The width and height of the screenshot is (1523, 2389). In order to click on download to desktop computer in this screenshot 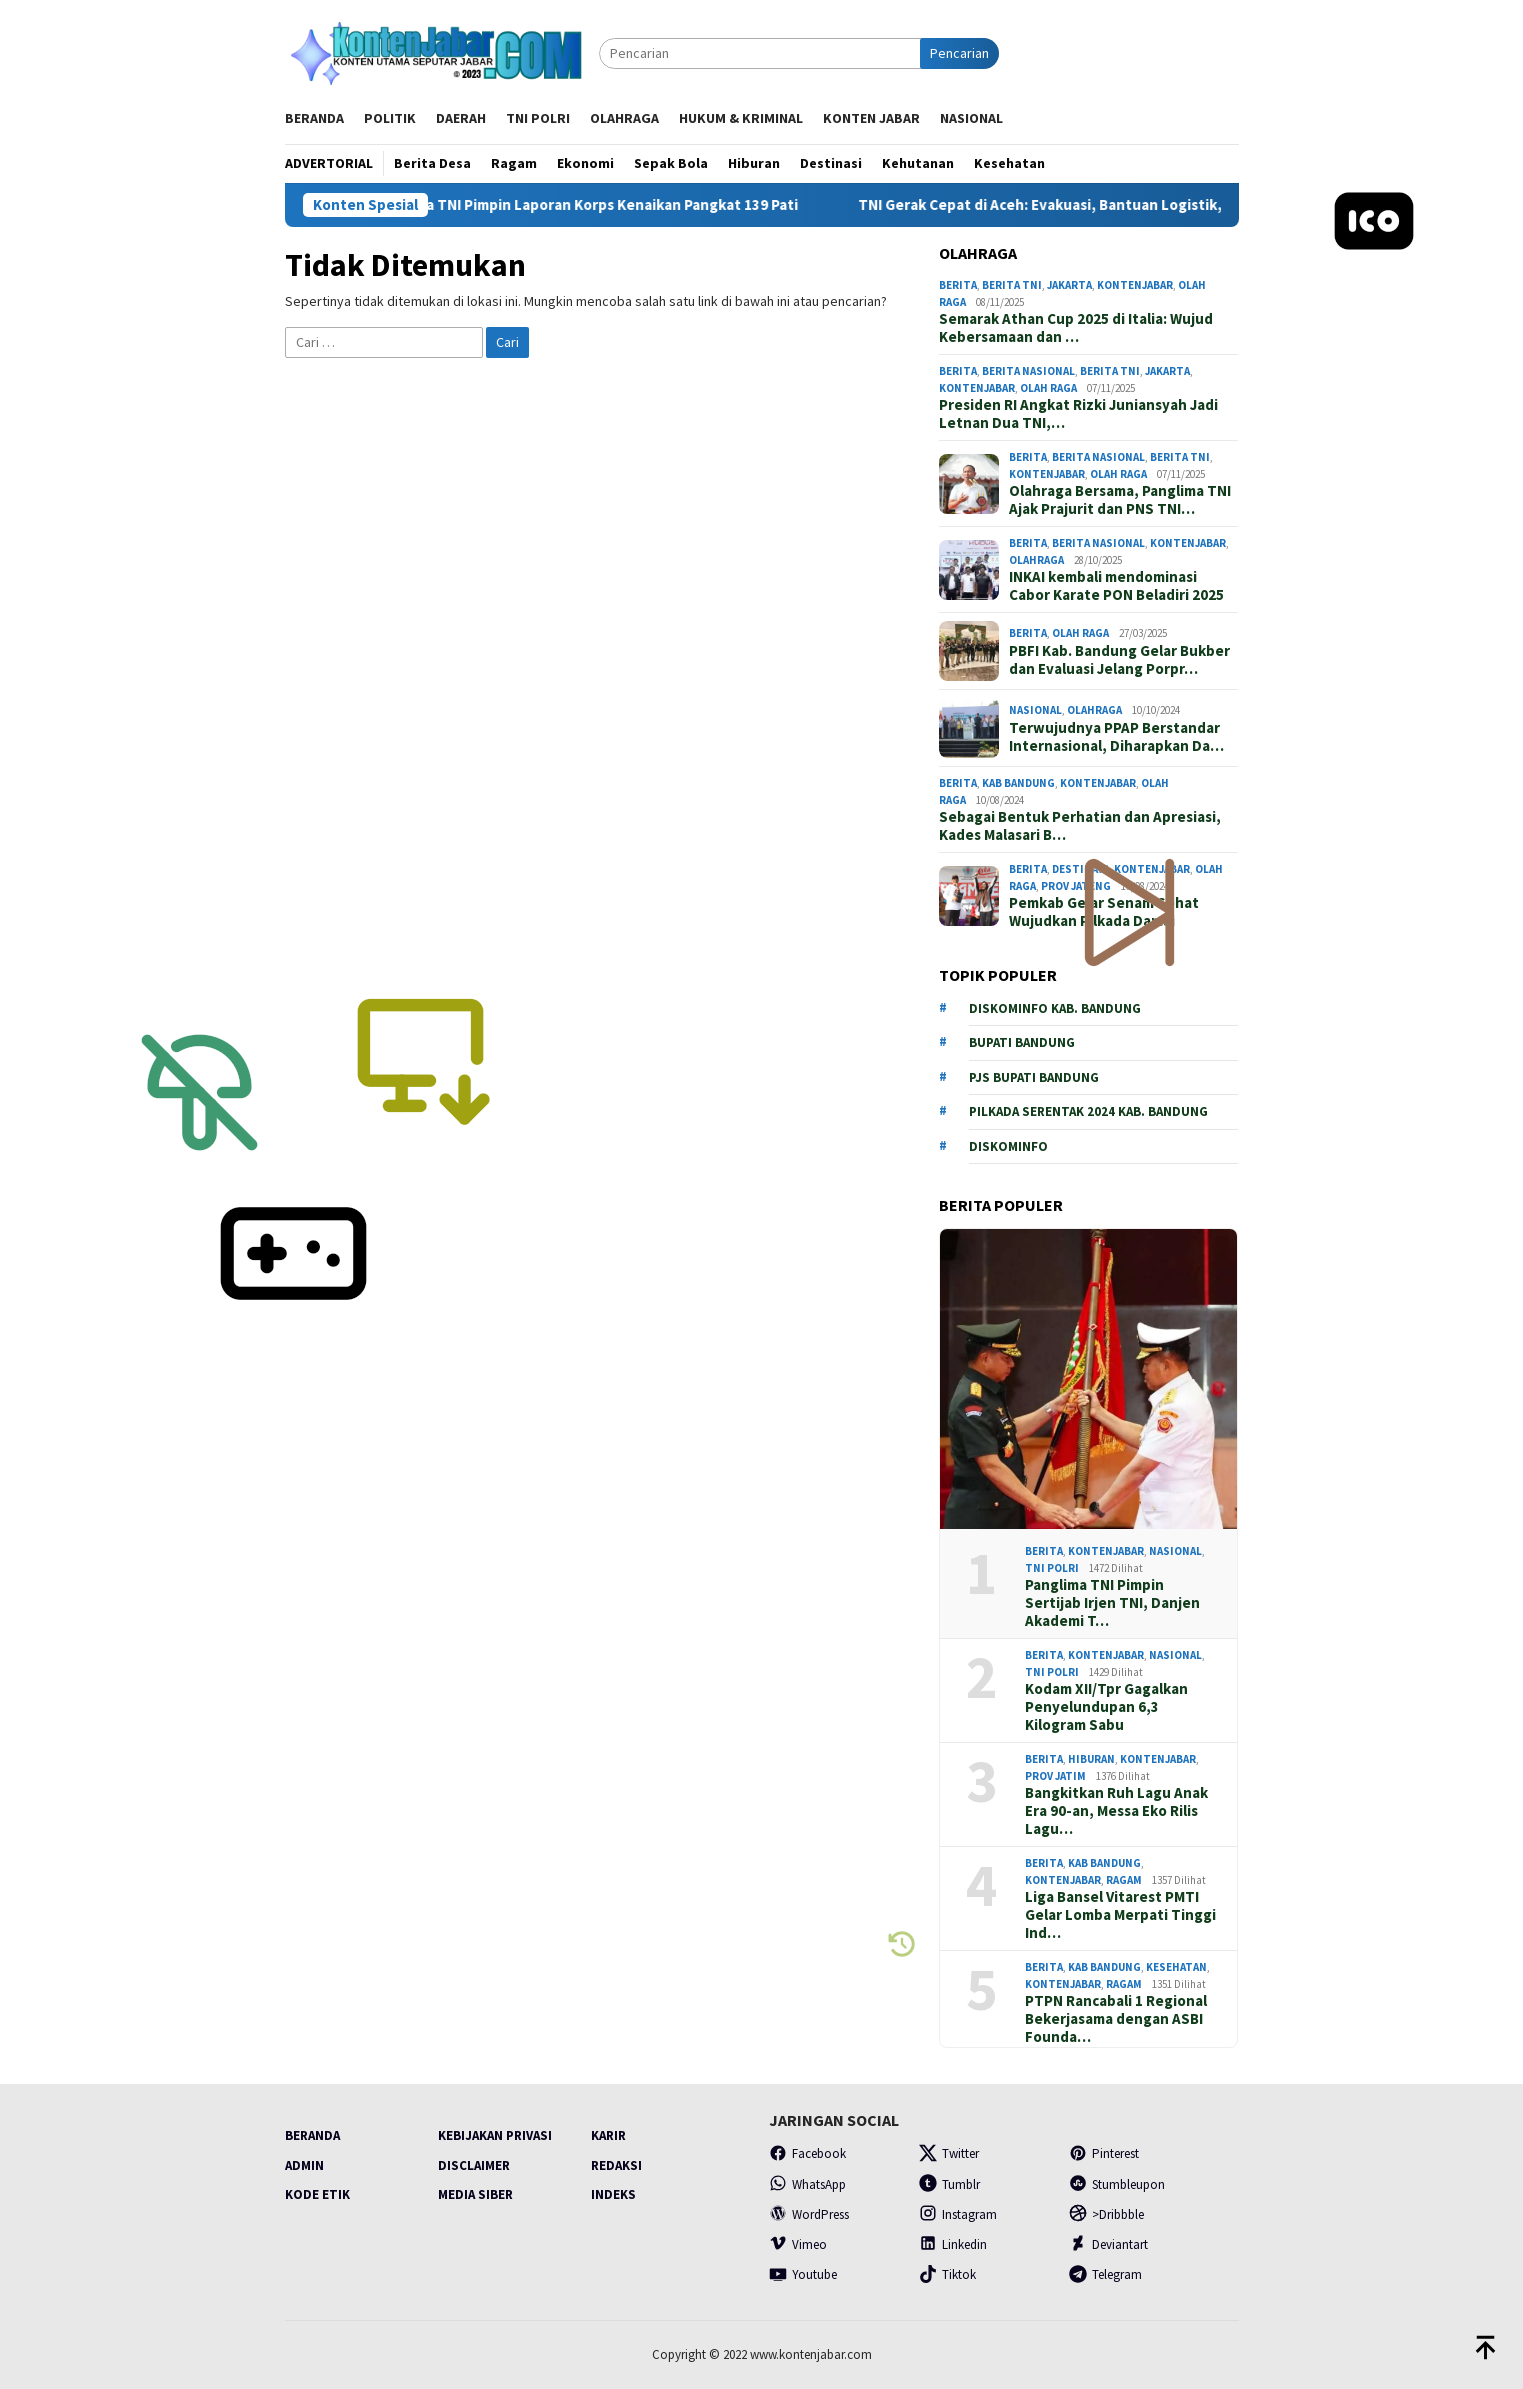, I will do `click(420, 1055)`.